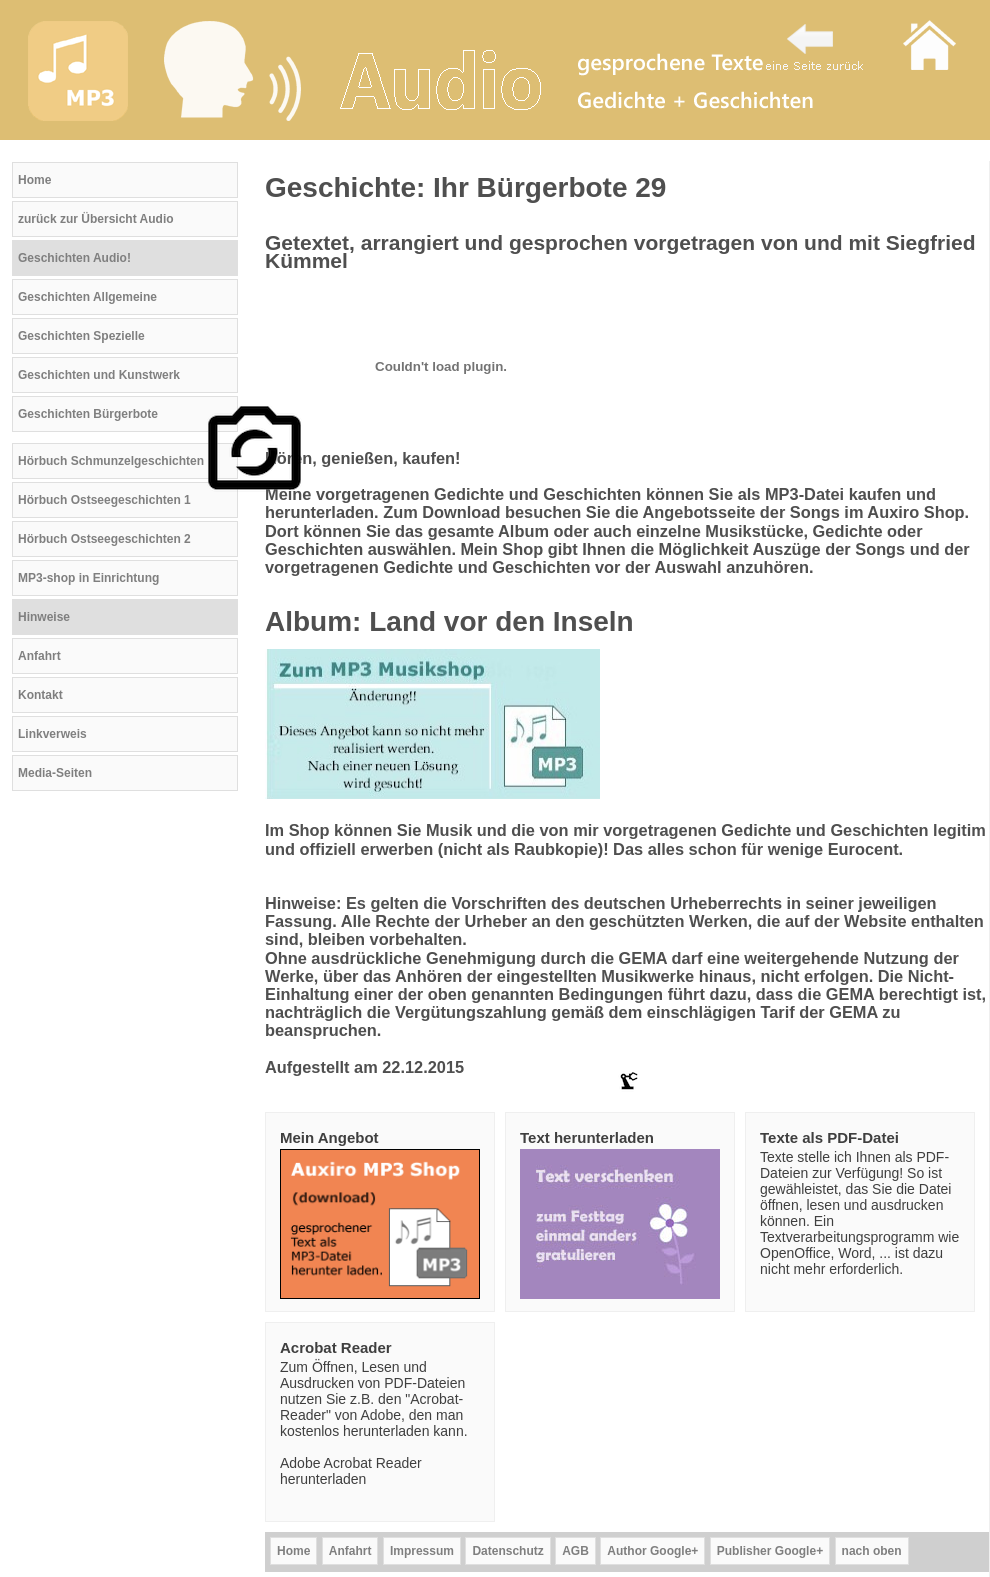 The height and width of the screenshot is (1577, 990). I want to click on access precision manufacturing settings, so click(629, 1081).